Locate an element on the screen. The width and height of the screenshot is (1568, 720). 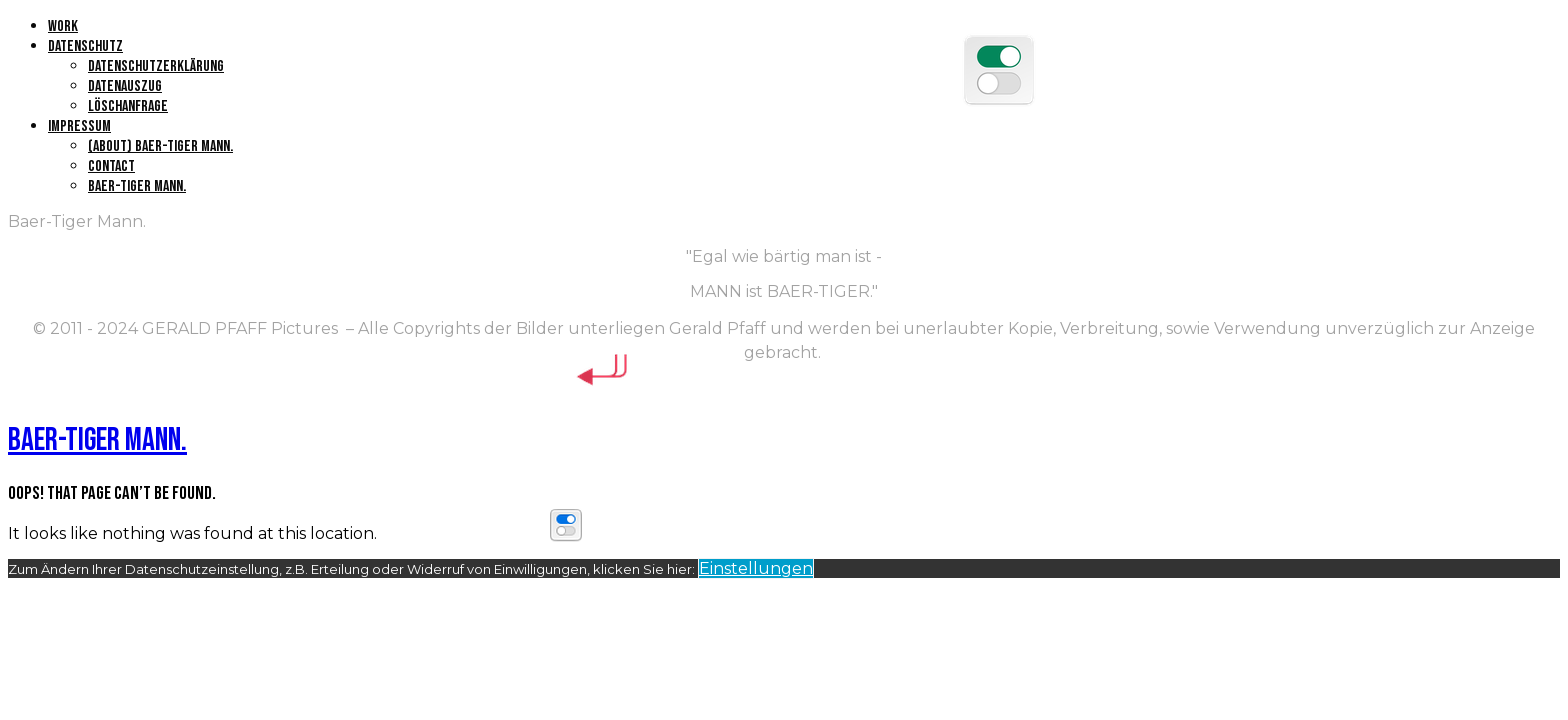
open gnome tweaks to customize desktop settings is located at coordinates (999, 70).